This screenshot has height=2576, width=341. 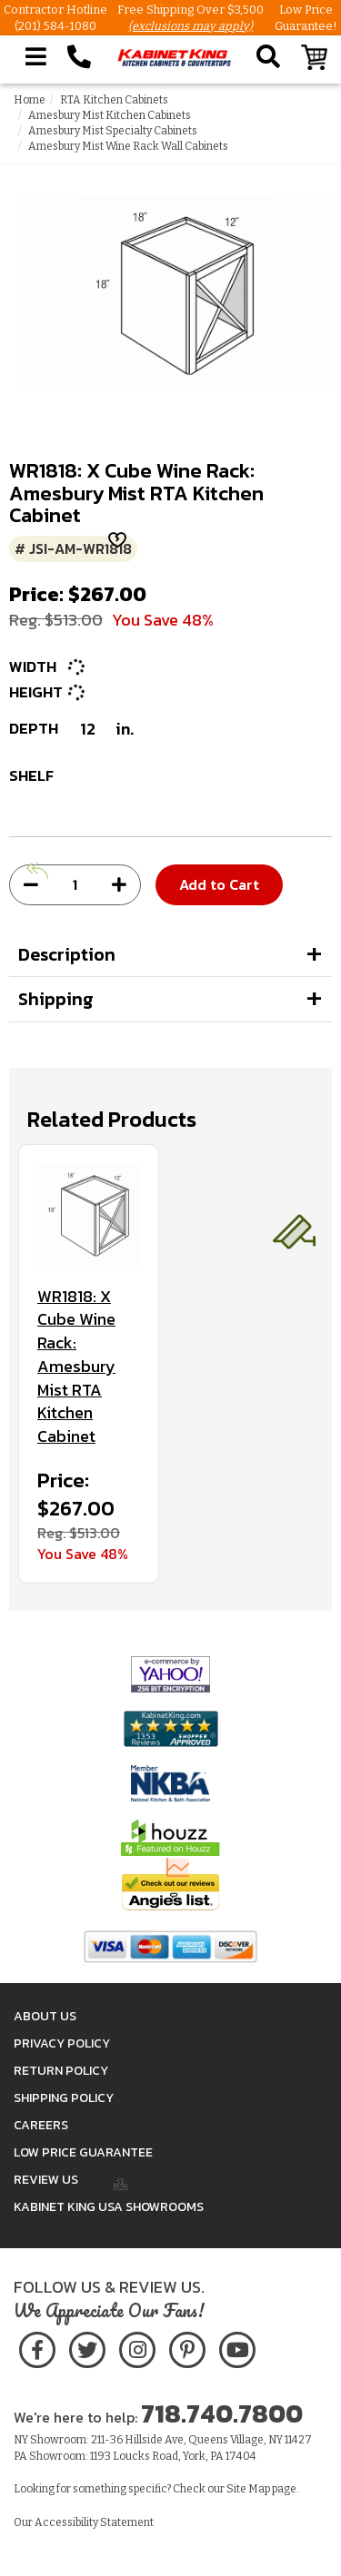 I want to click on indicates a broken heart or heartbreak status, so click(x=117, y=539).